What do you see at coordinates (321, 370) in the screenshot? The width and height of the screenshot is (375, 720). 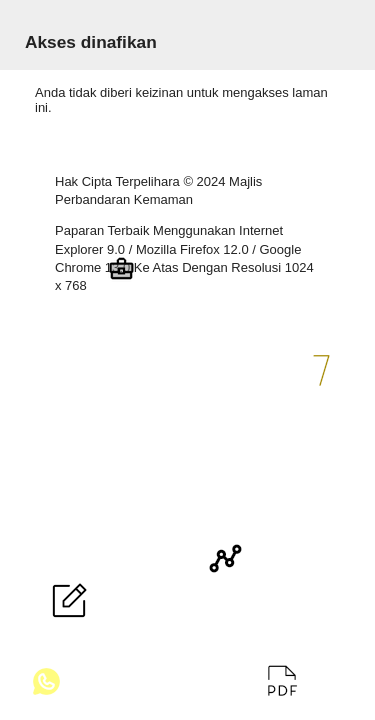 I see `indicates the number seven in a list or sequence` at bounding box center [321, 370].